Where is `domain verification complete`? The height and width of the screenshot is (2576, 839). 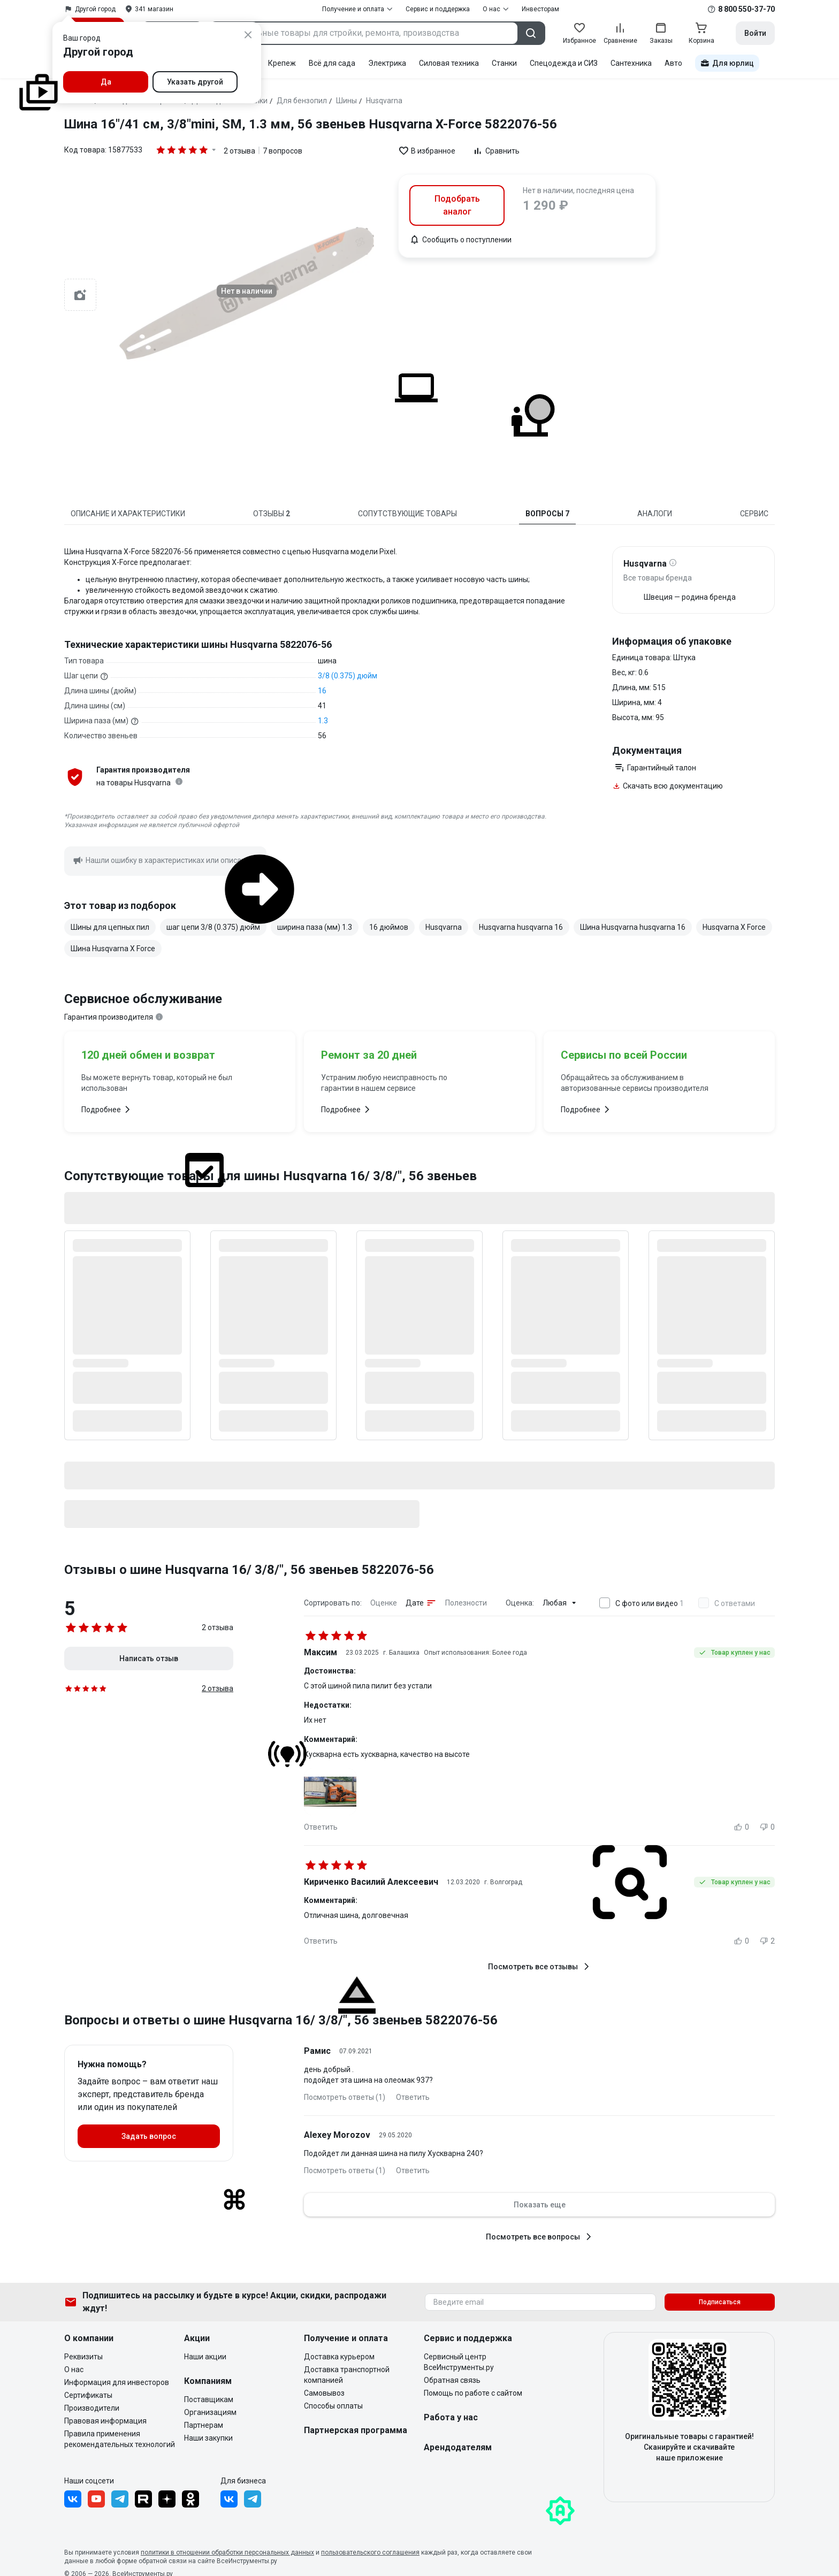 domain verification complete is located at coordinates (204, 1170).